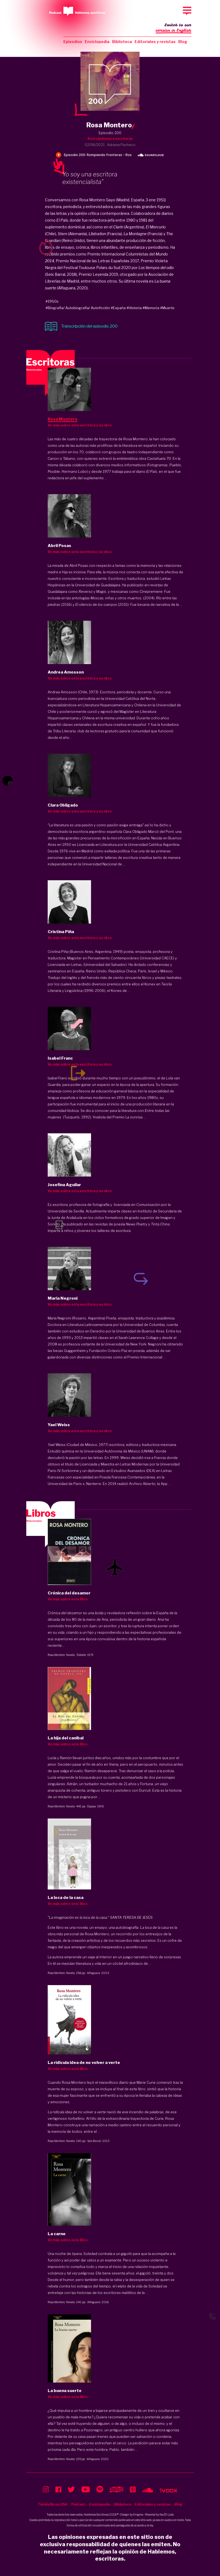  Describe the element at coordinates (213, 2316) in the screenshot. I see `add a new contact` at that location.